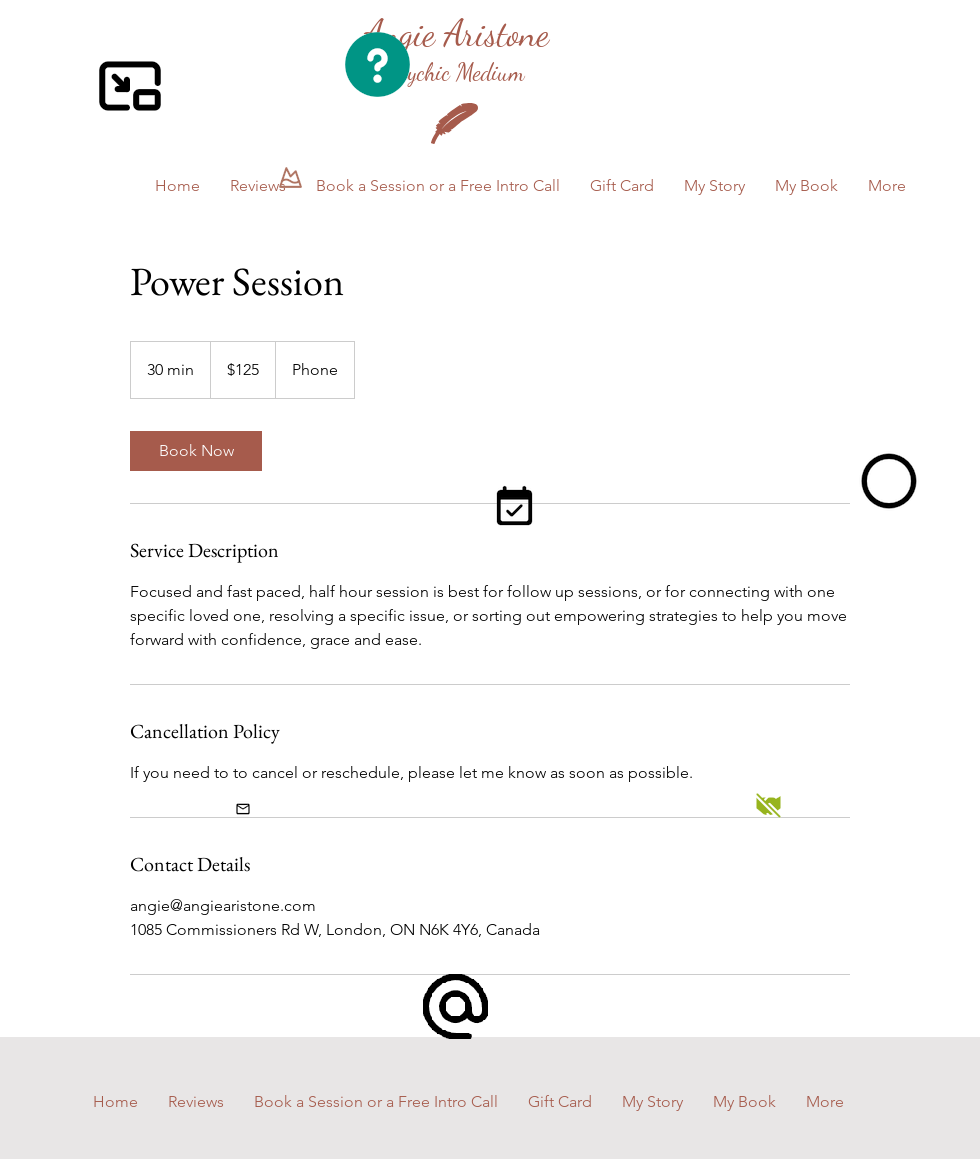 The image size is (980, 1161). I want to click on enable picture-in-picture mode, so click(130, 86).